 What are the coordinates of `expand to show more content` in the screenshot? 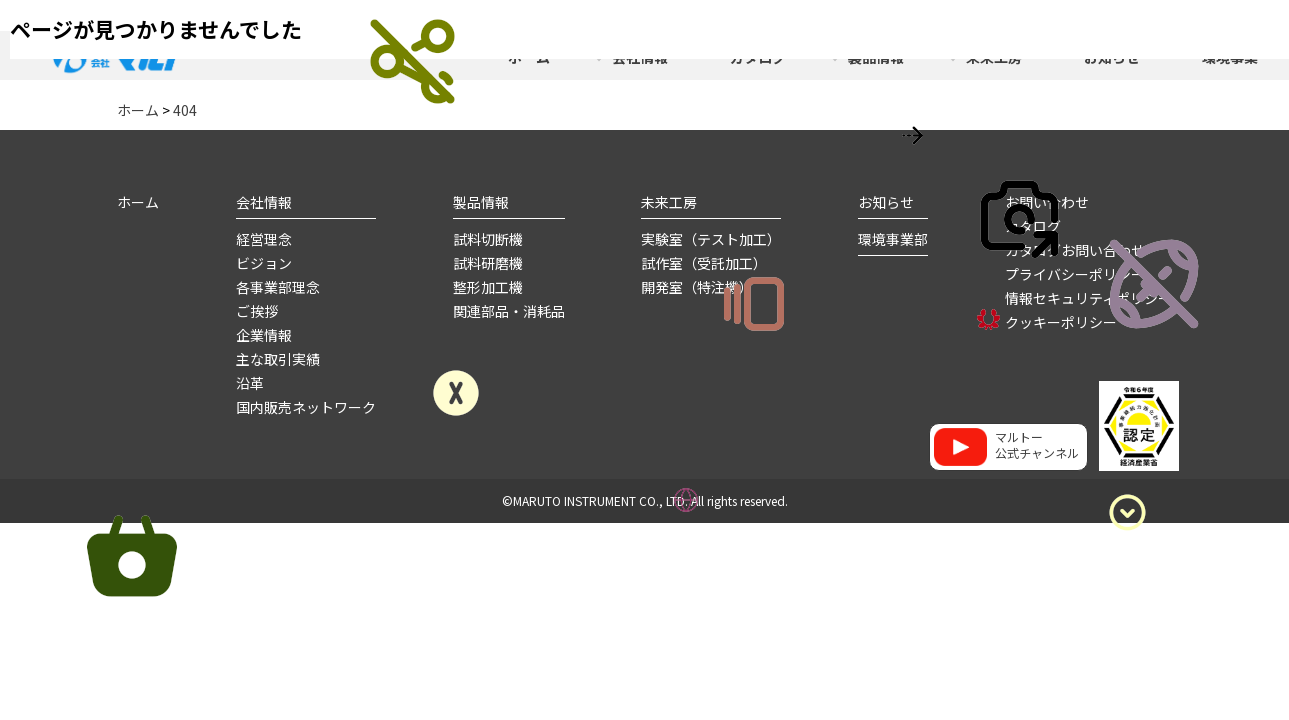 It's located at (1127, 512).